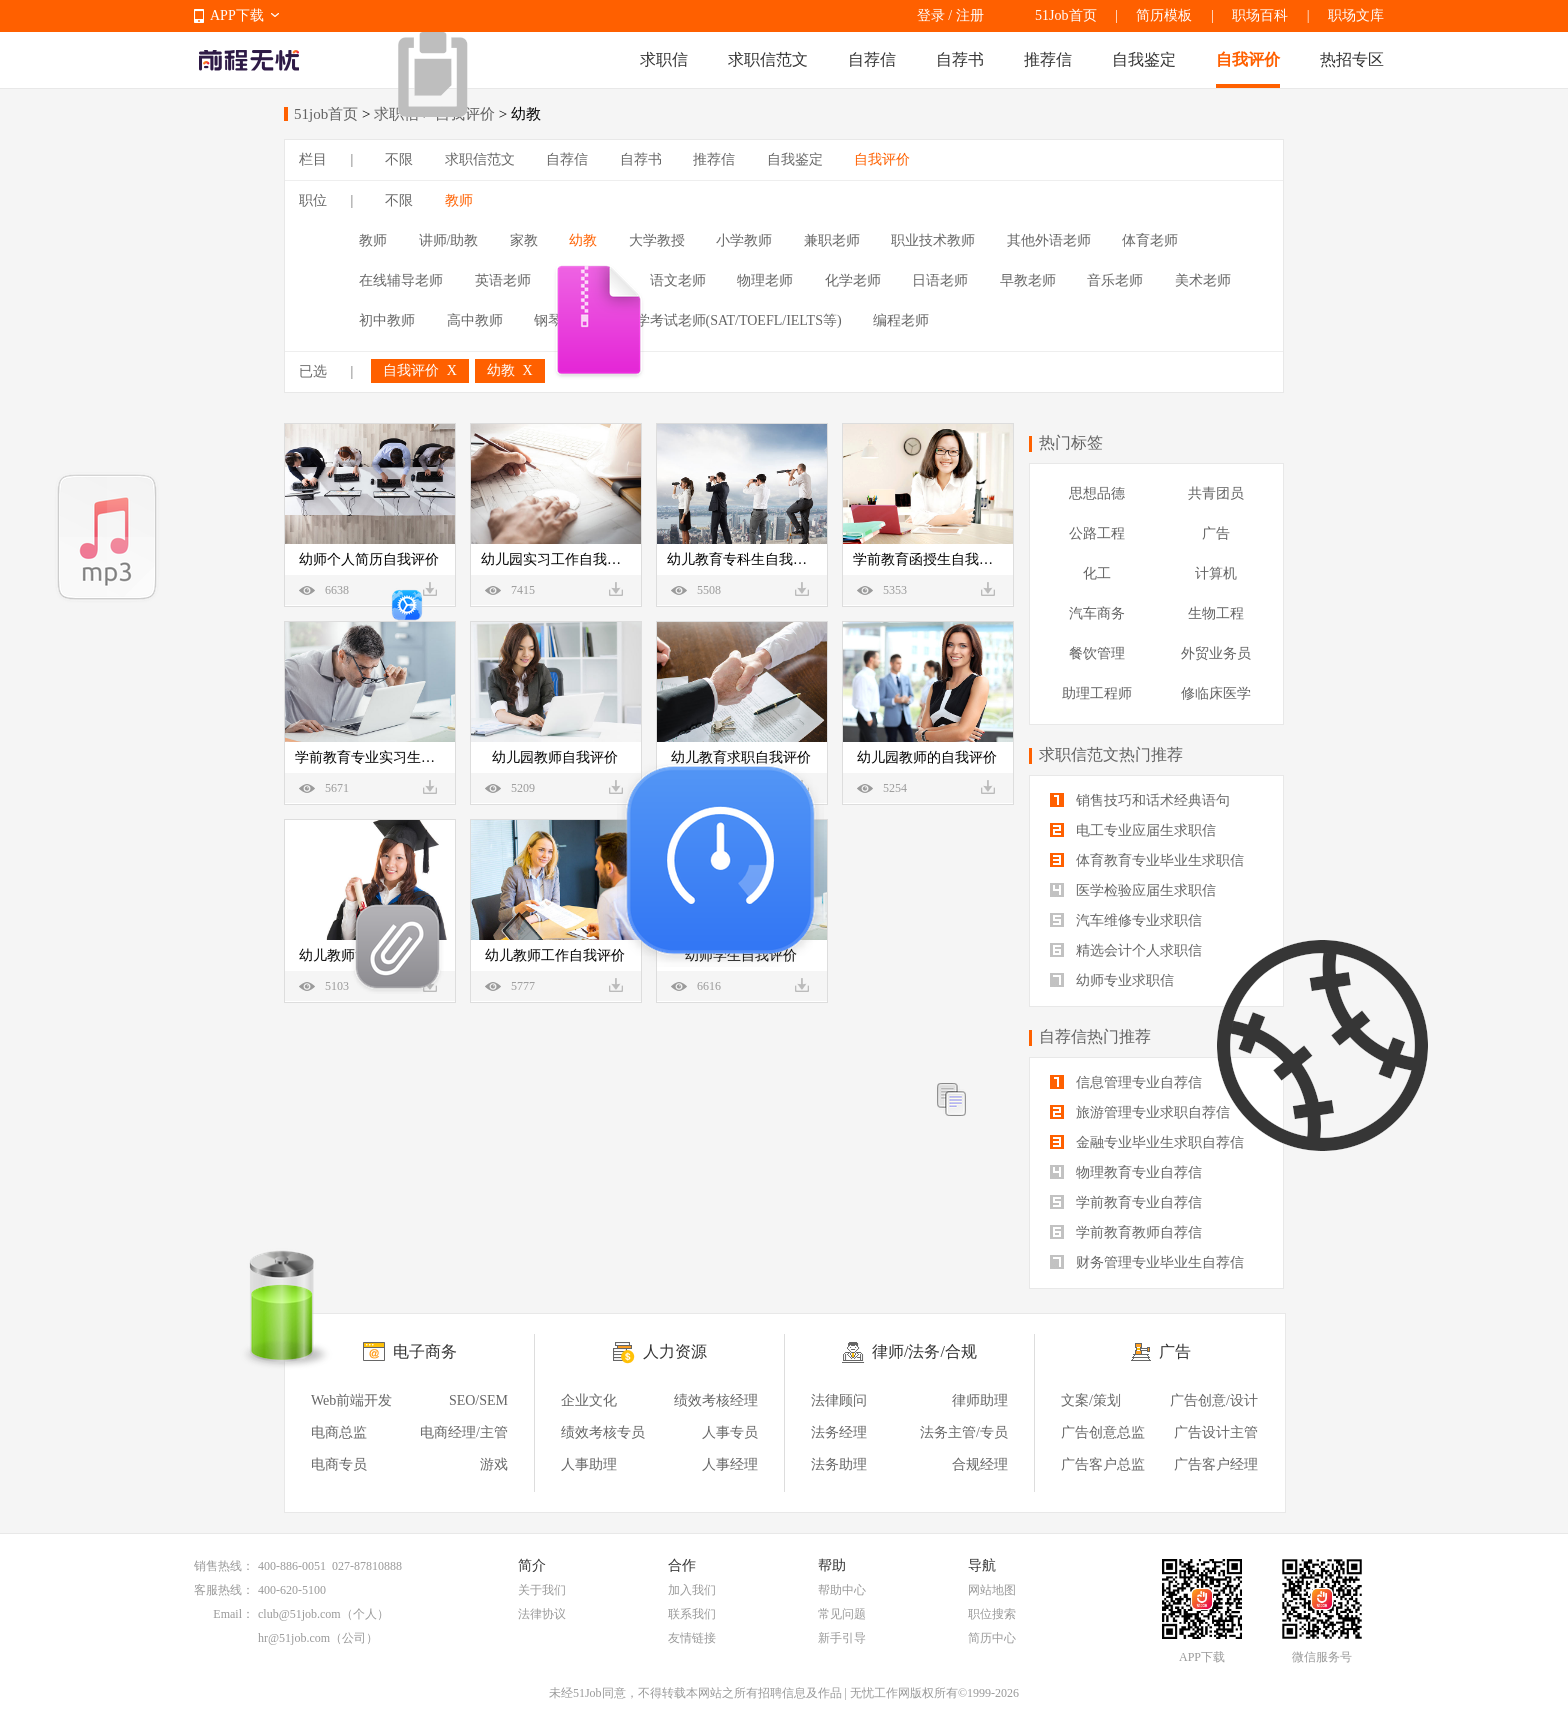  Describe the element at coordinates (599, 322) in the screenshot. I see `open a compressed RAR archive file` at that location.